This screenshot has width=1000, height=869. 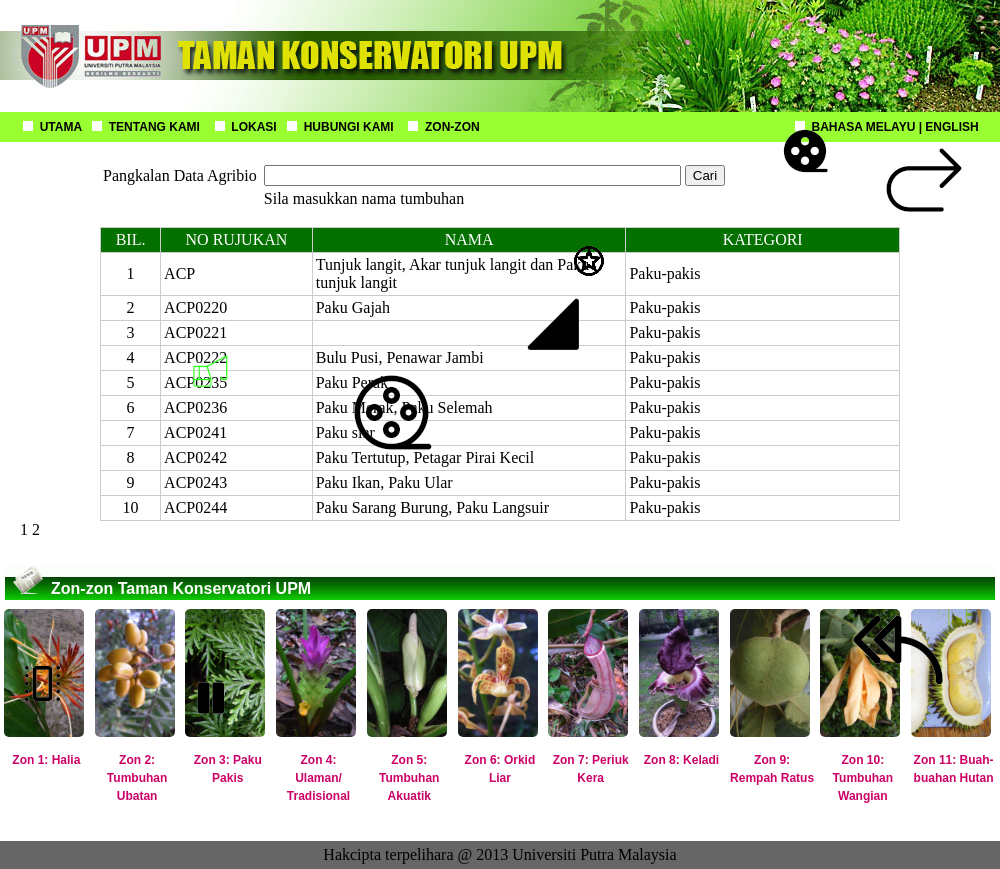 What do you see at coordinates (898, 650) in the screenshot?
I see `reply all to a message or email` at bounding box center [898, 650].